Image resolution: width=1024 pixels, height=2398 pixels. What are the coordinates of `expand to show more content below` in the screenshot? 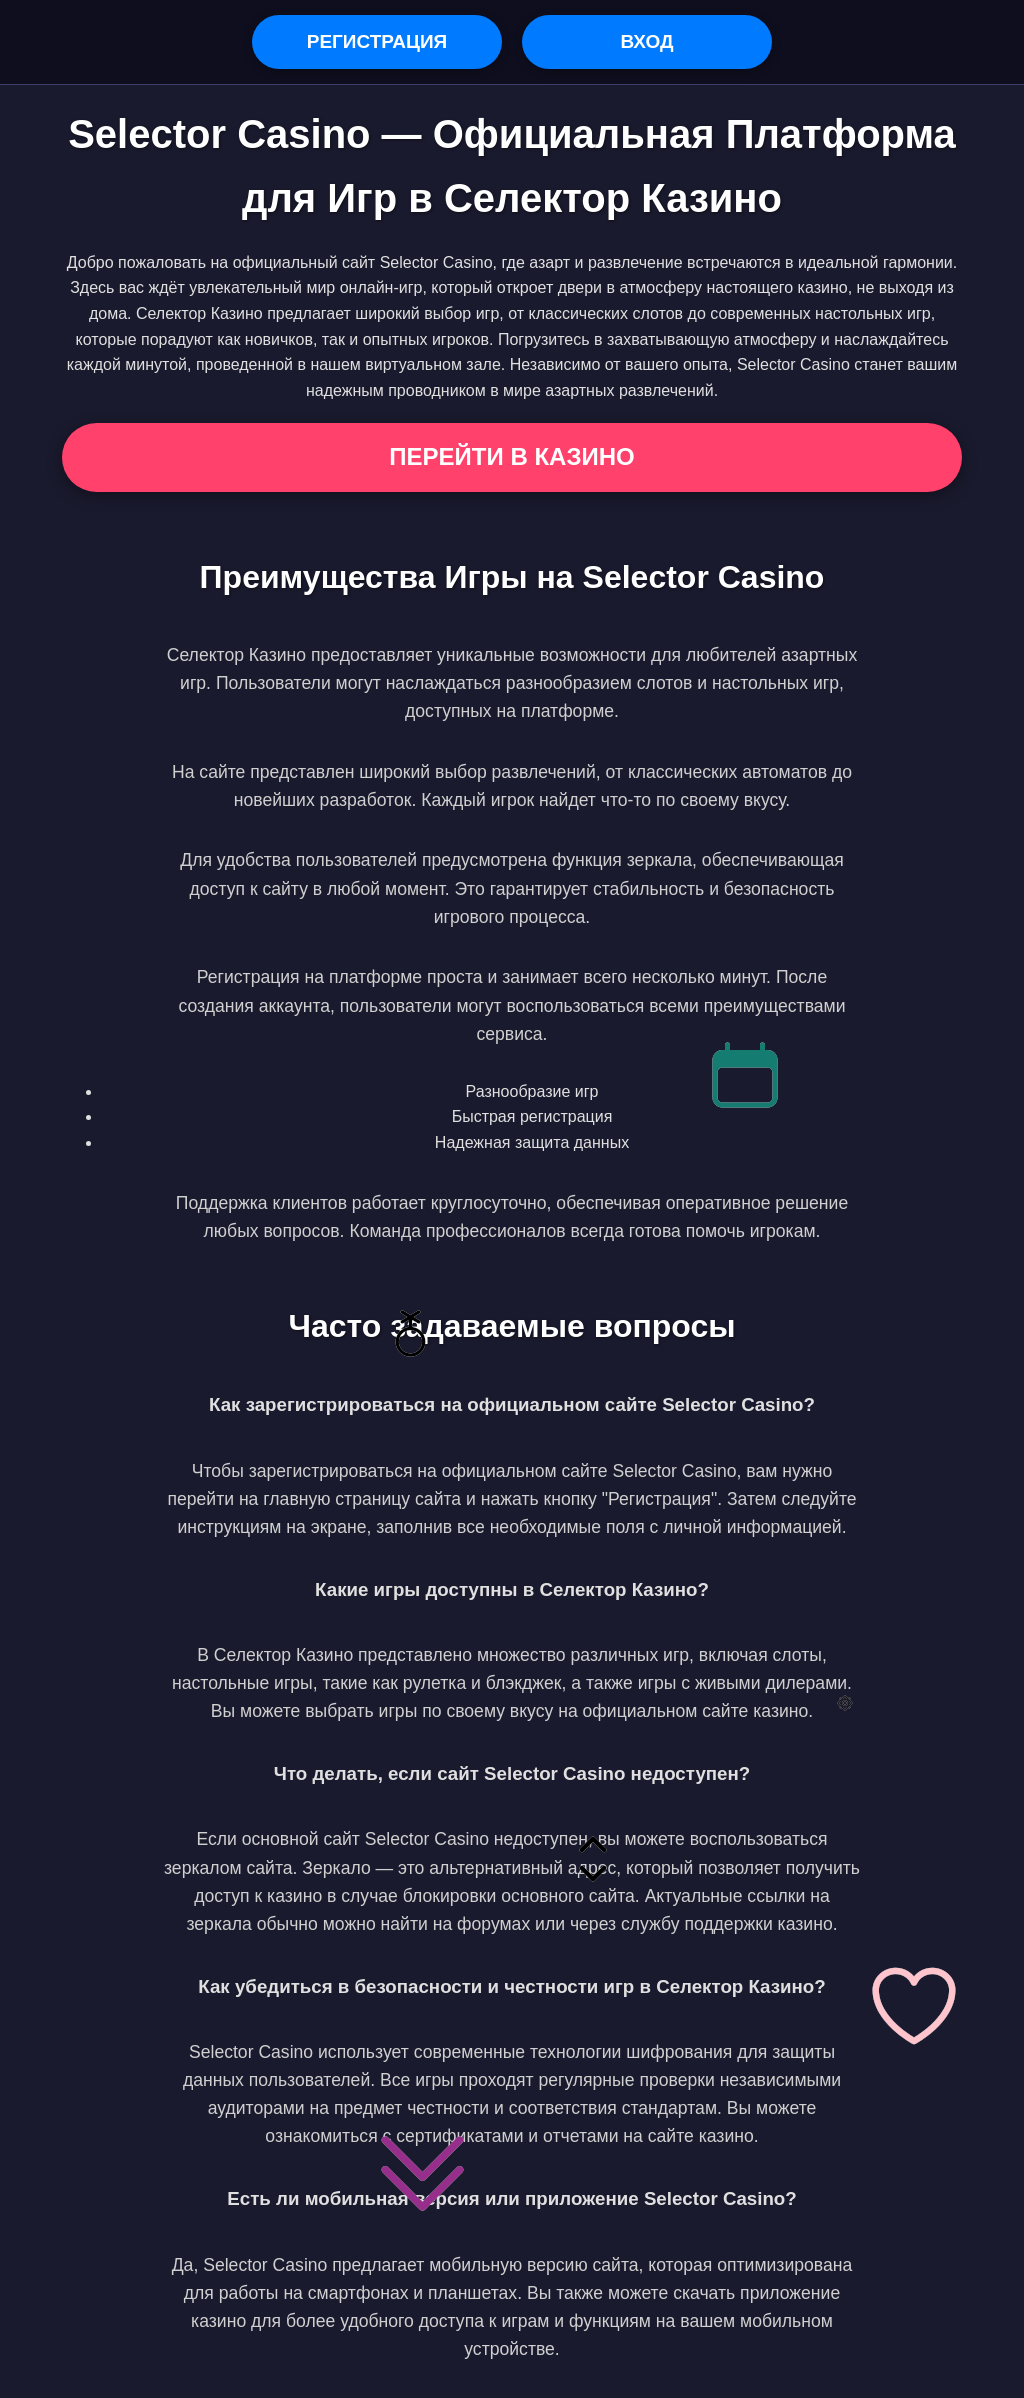 It's located at (422, 2173).